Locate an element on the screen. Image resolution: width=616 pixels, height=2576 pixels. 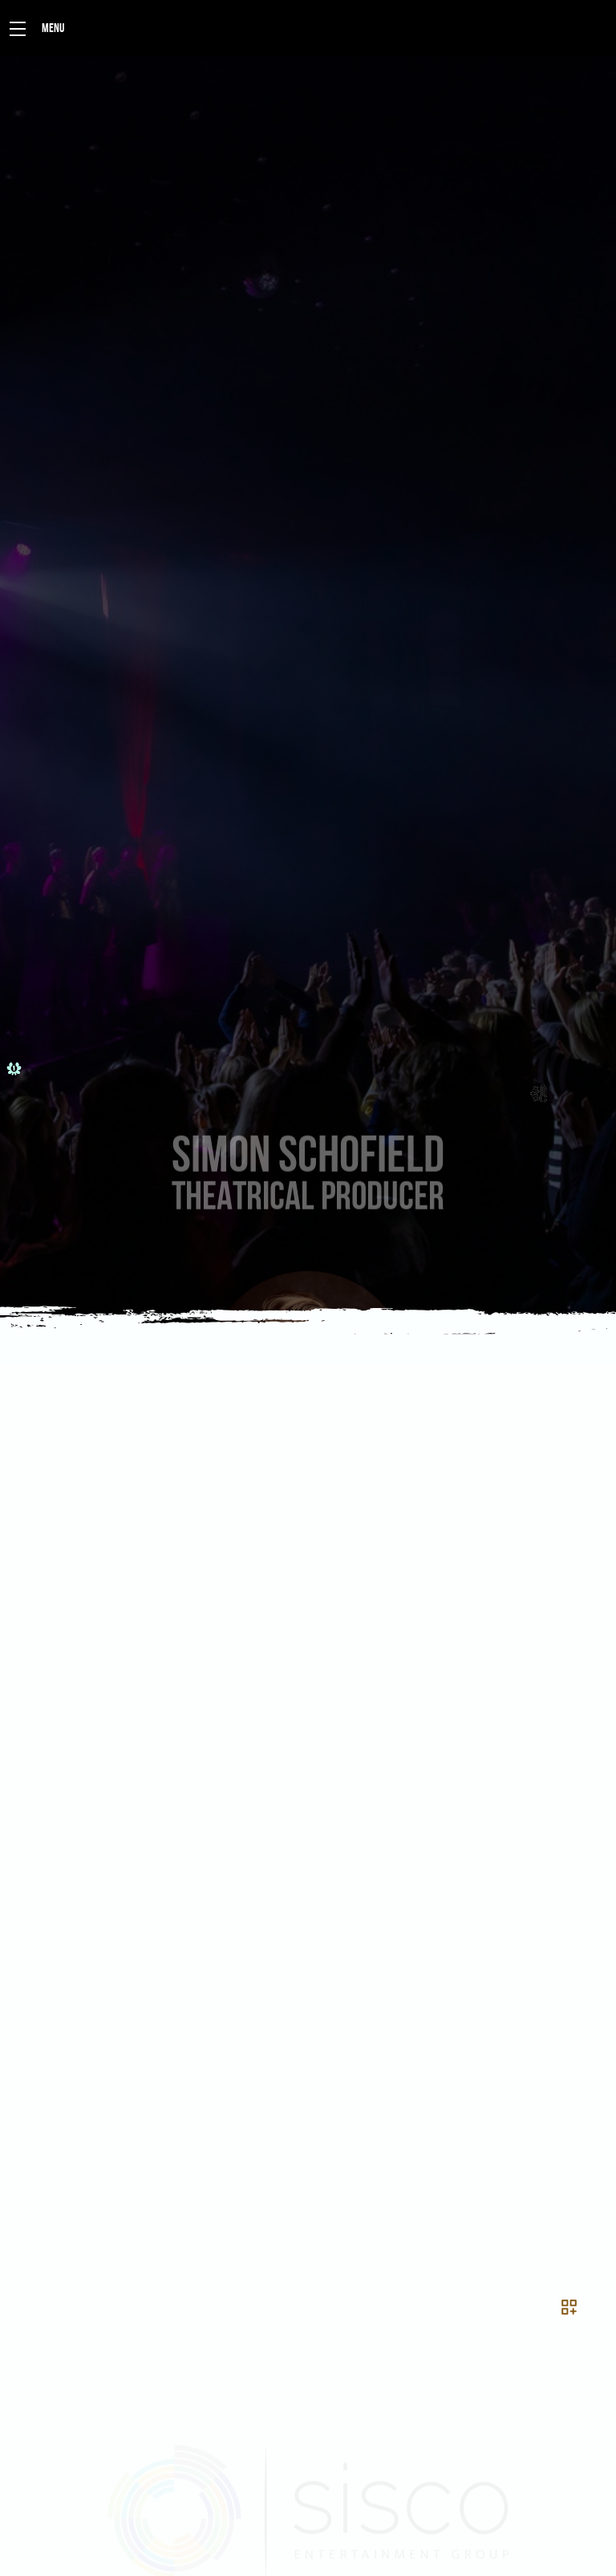
indicates first place or top ranking is located at coordinates (14, 1068).